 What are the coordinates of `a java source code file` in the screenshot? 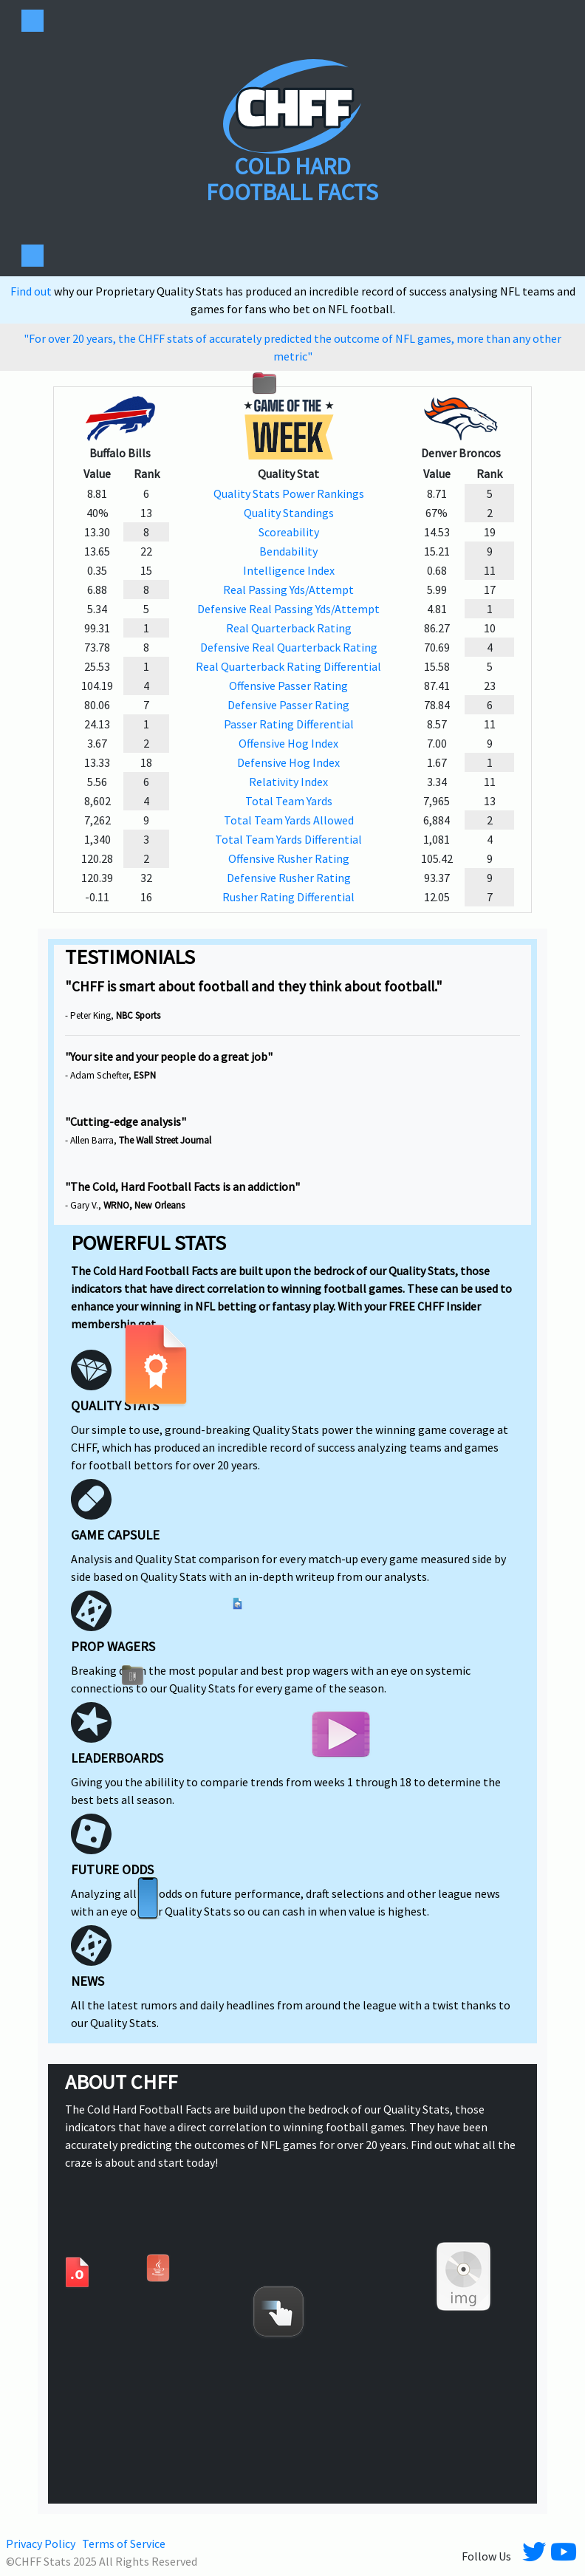 It's located at (158, 2268).